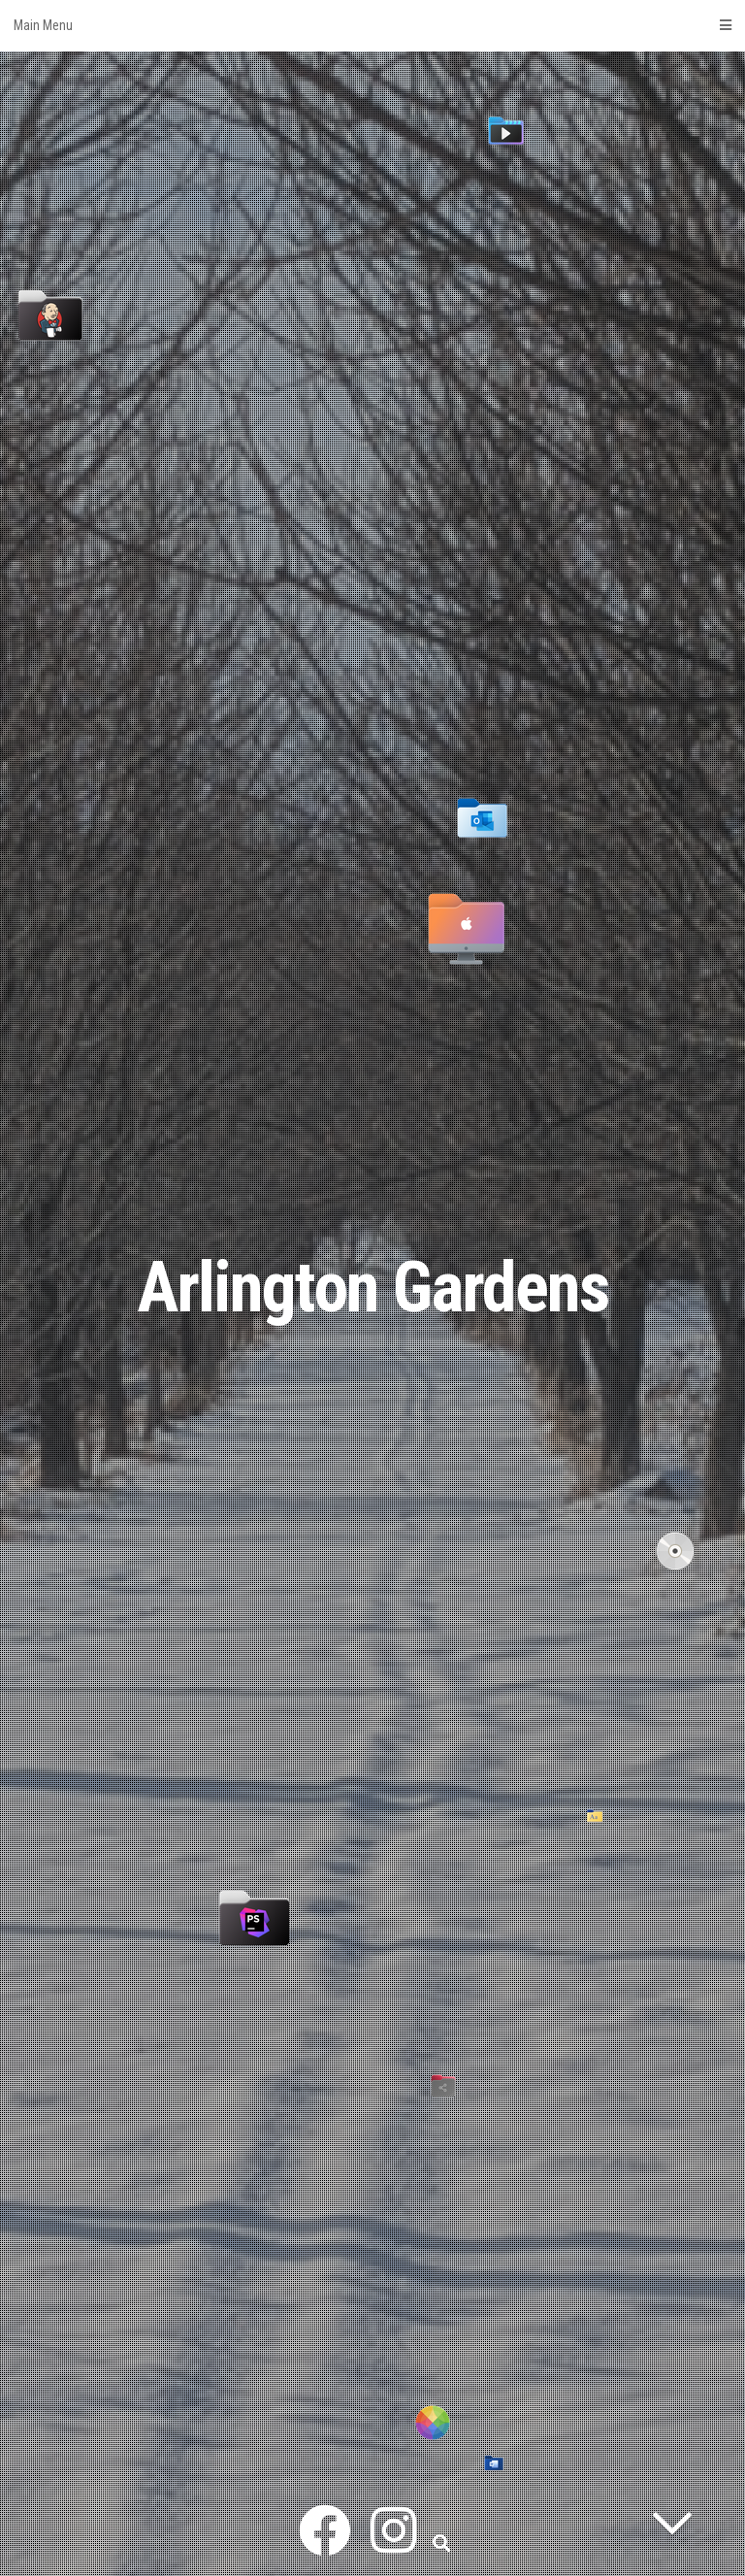  Describe the element at coordinates (49, 316) in the screenshot. I see `open jenkins CI/CD project folder` at that location.